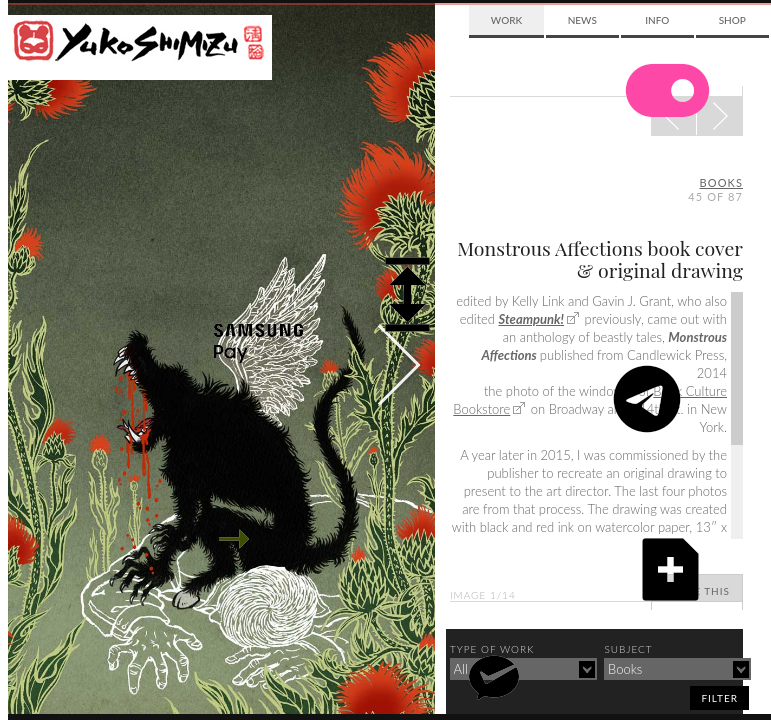 The width and height of the screenshot is (771, 720). I want to click on pay with wechat pay, so click(494, 677).